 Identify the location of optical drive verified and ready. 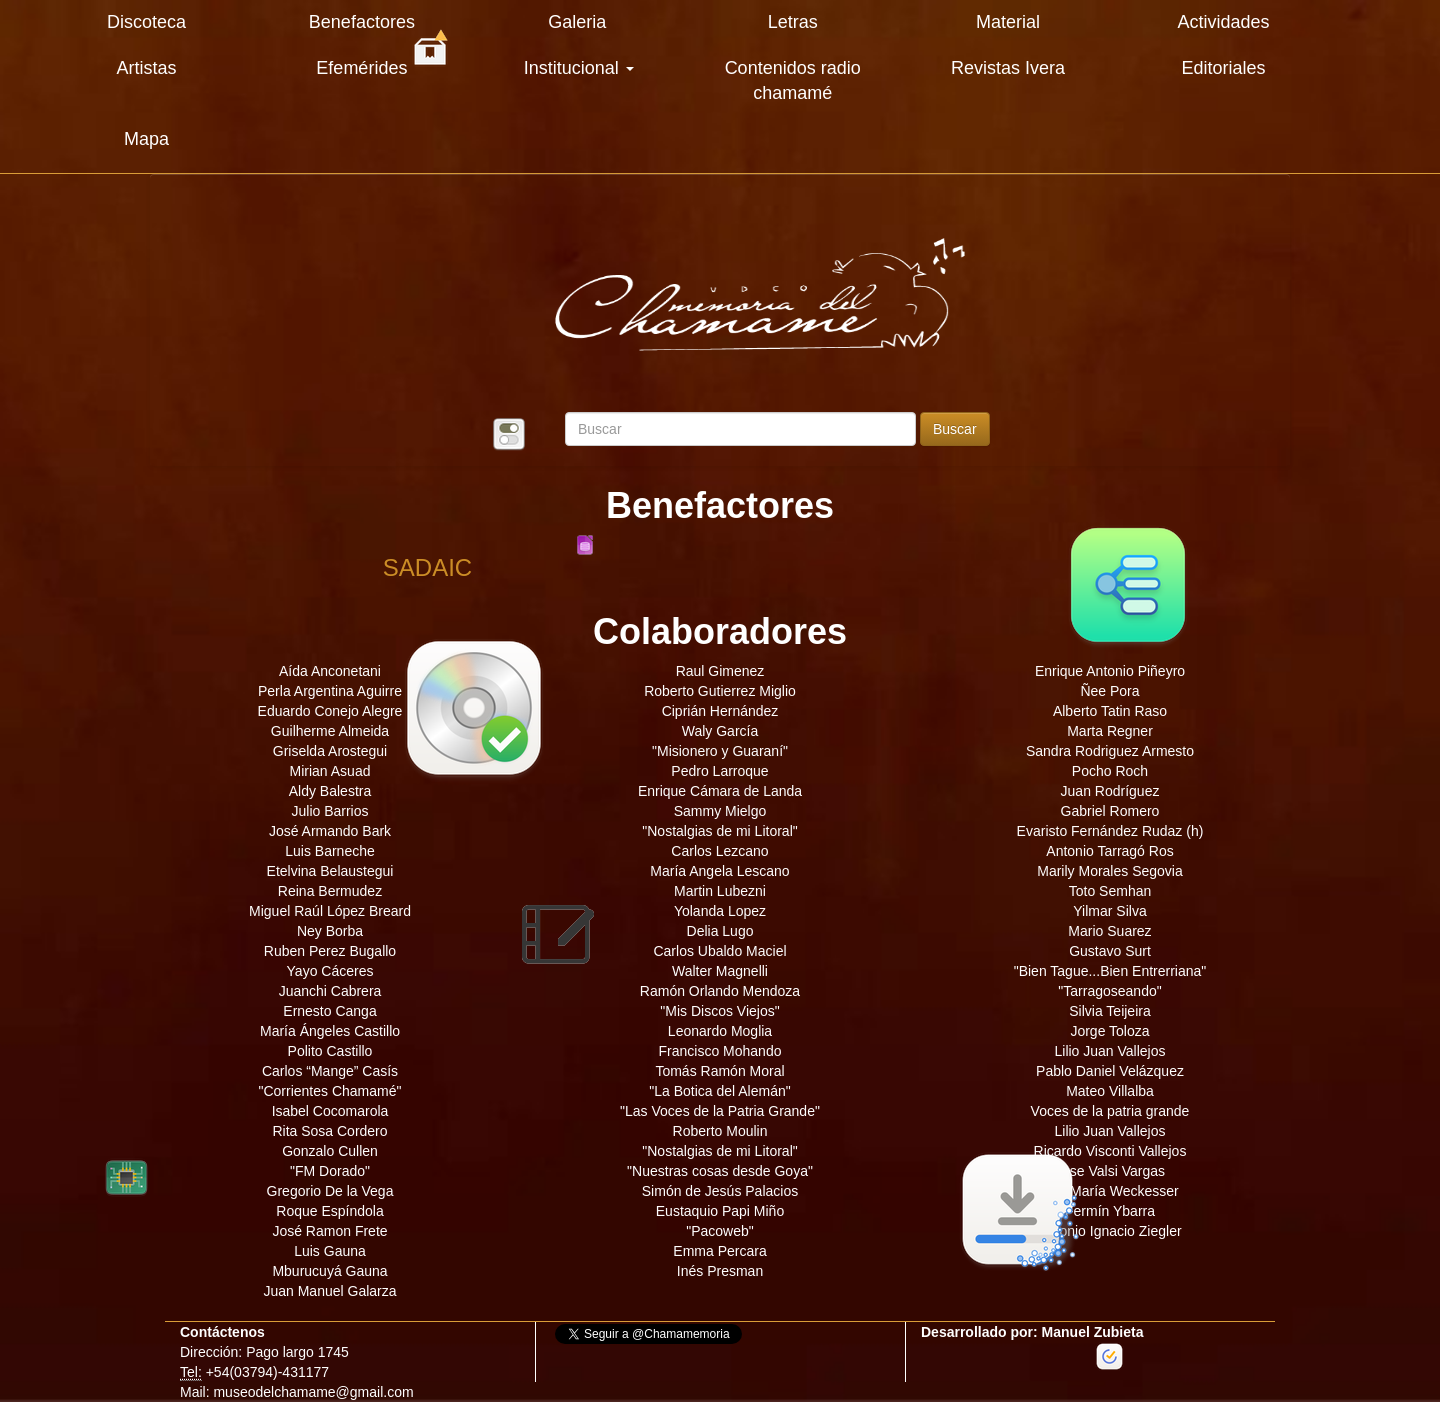
(474, 708).